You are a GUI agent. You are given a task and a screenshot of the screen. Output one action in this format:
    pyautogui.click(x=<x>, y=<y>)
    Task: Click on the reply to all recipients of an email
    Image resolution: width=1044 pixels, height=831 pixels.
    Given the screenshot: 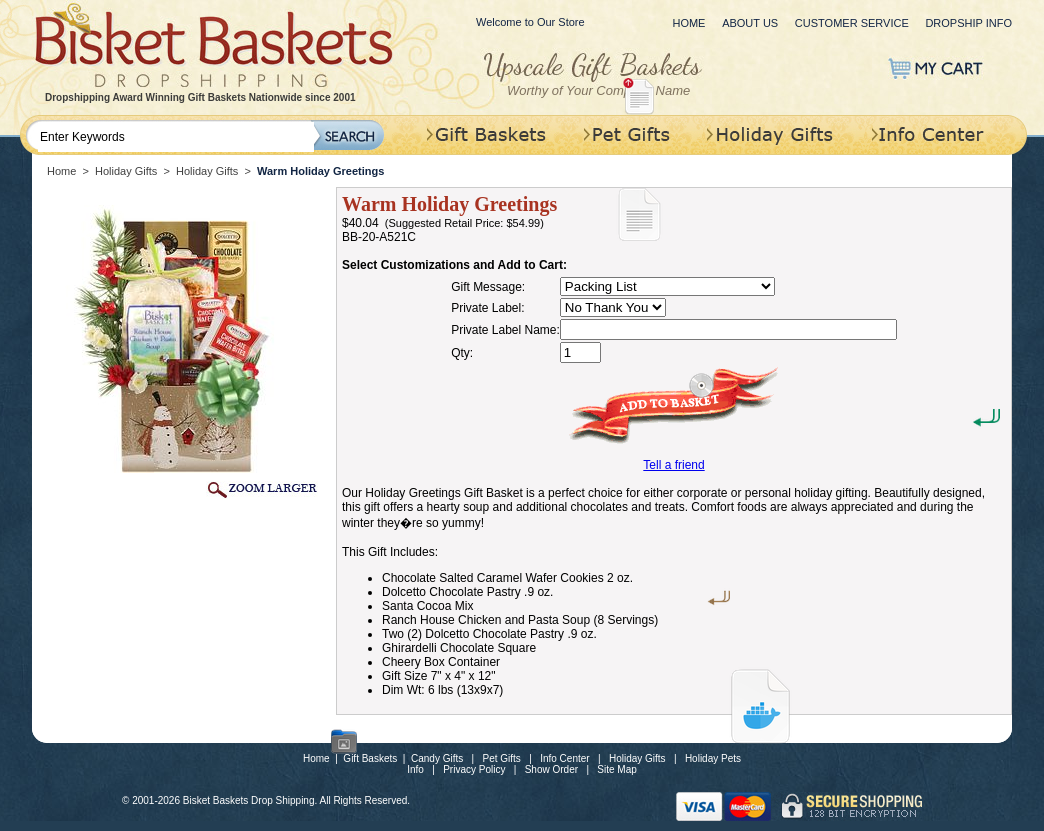 What is the action you would take?
    pyautogui.click(x=718, y=596)
    